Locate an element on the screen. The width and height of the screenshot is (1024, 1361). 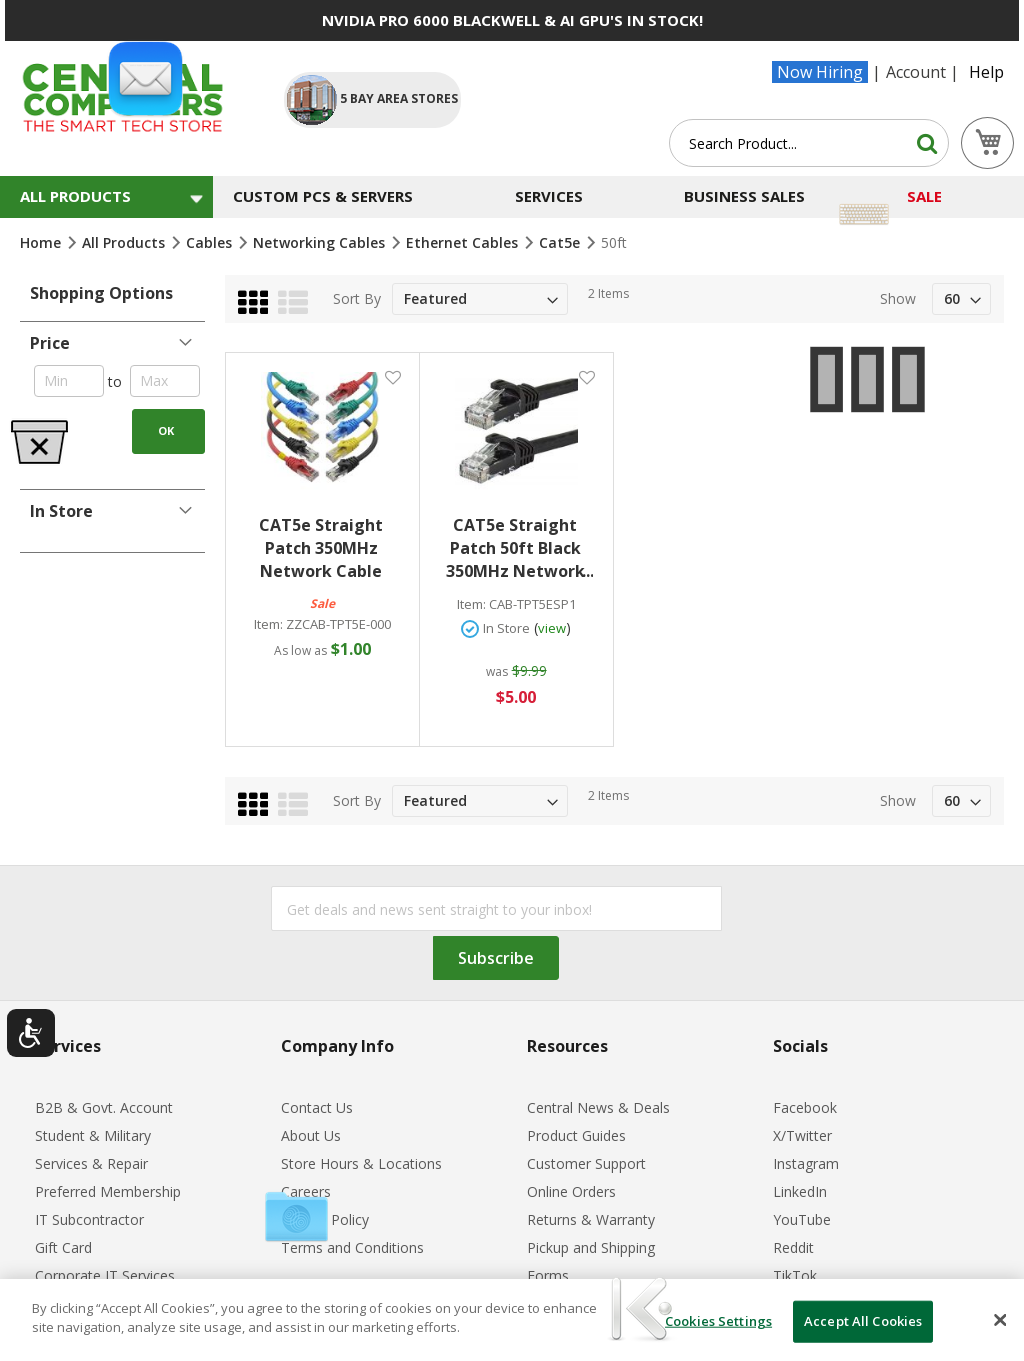
open server applications folder is located at coordinates (296, 1216).